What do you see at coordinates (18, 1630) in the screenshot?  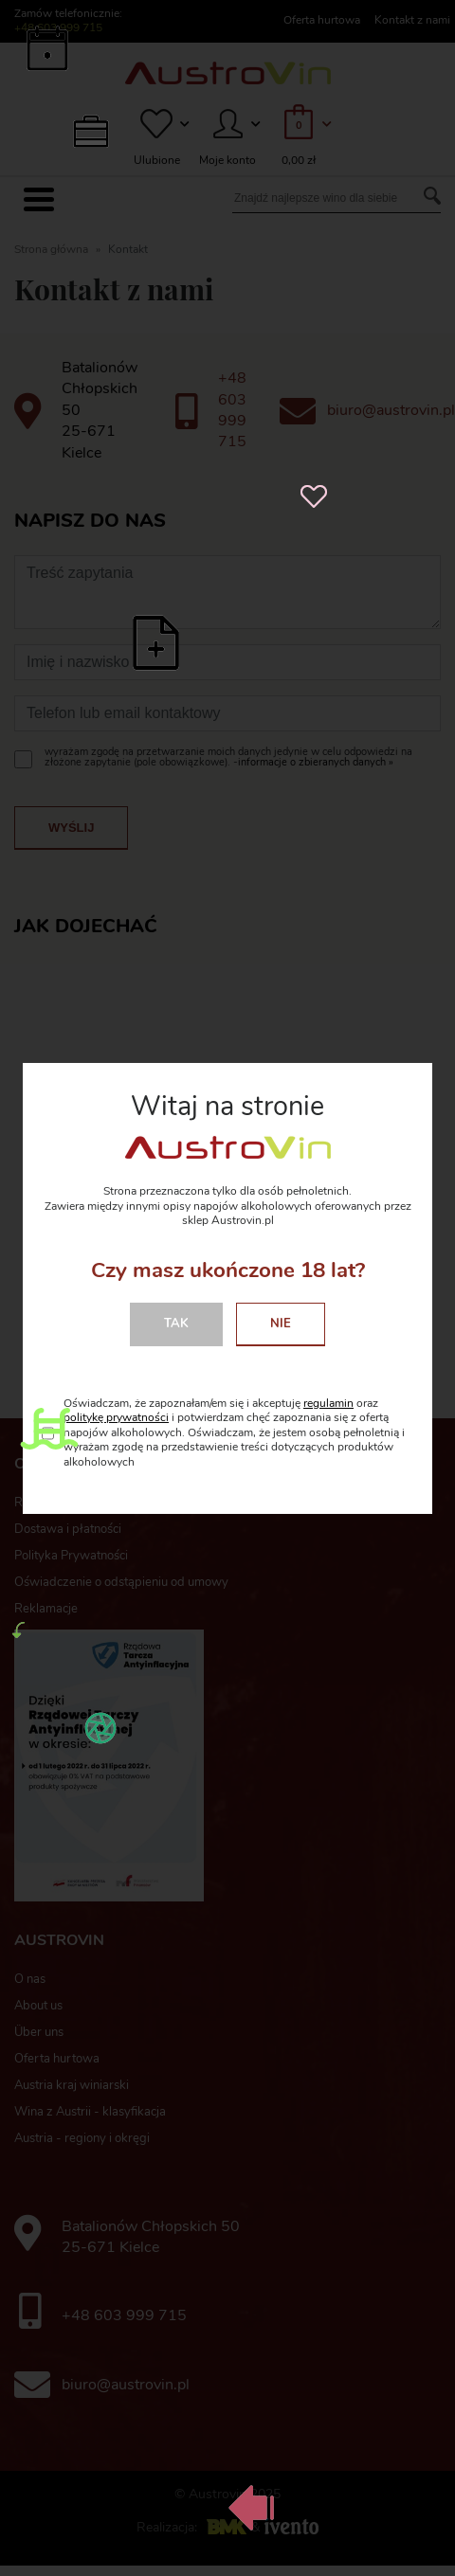 I see `go back and down in navigation` at bounding box center [18, 1630].